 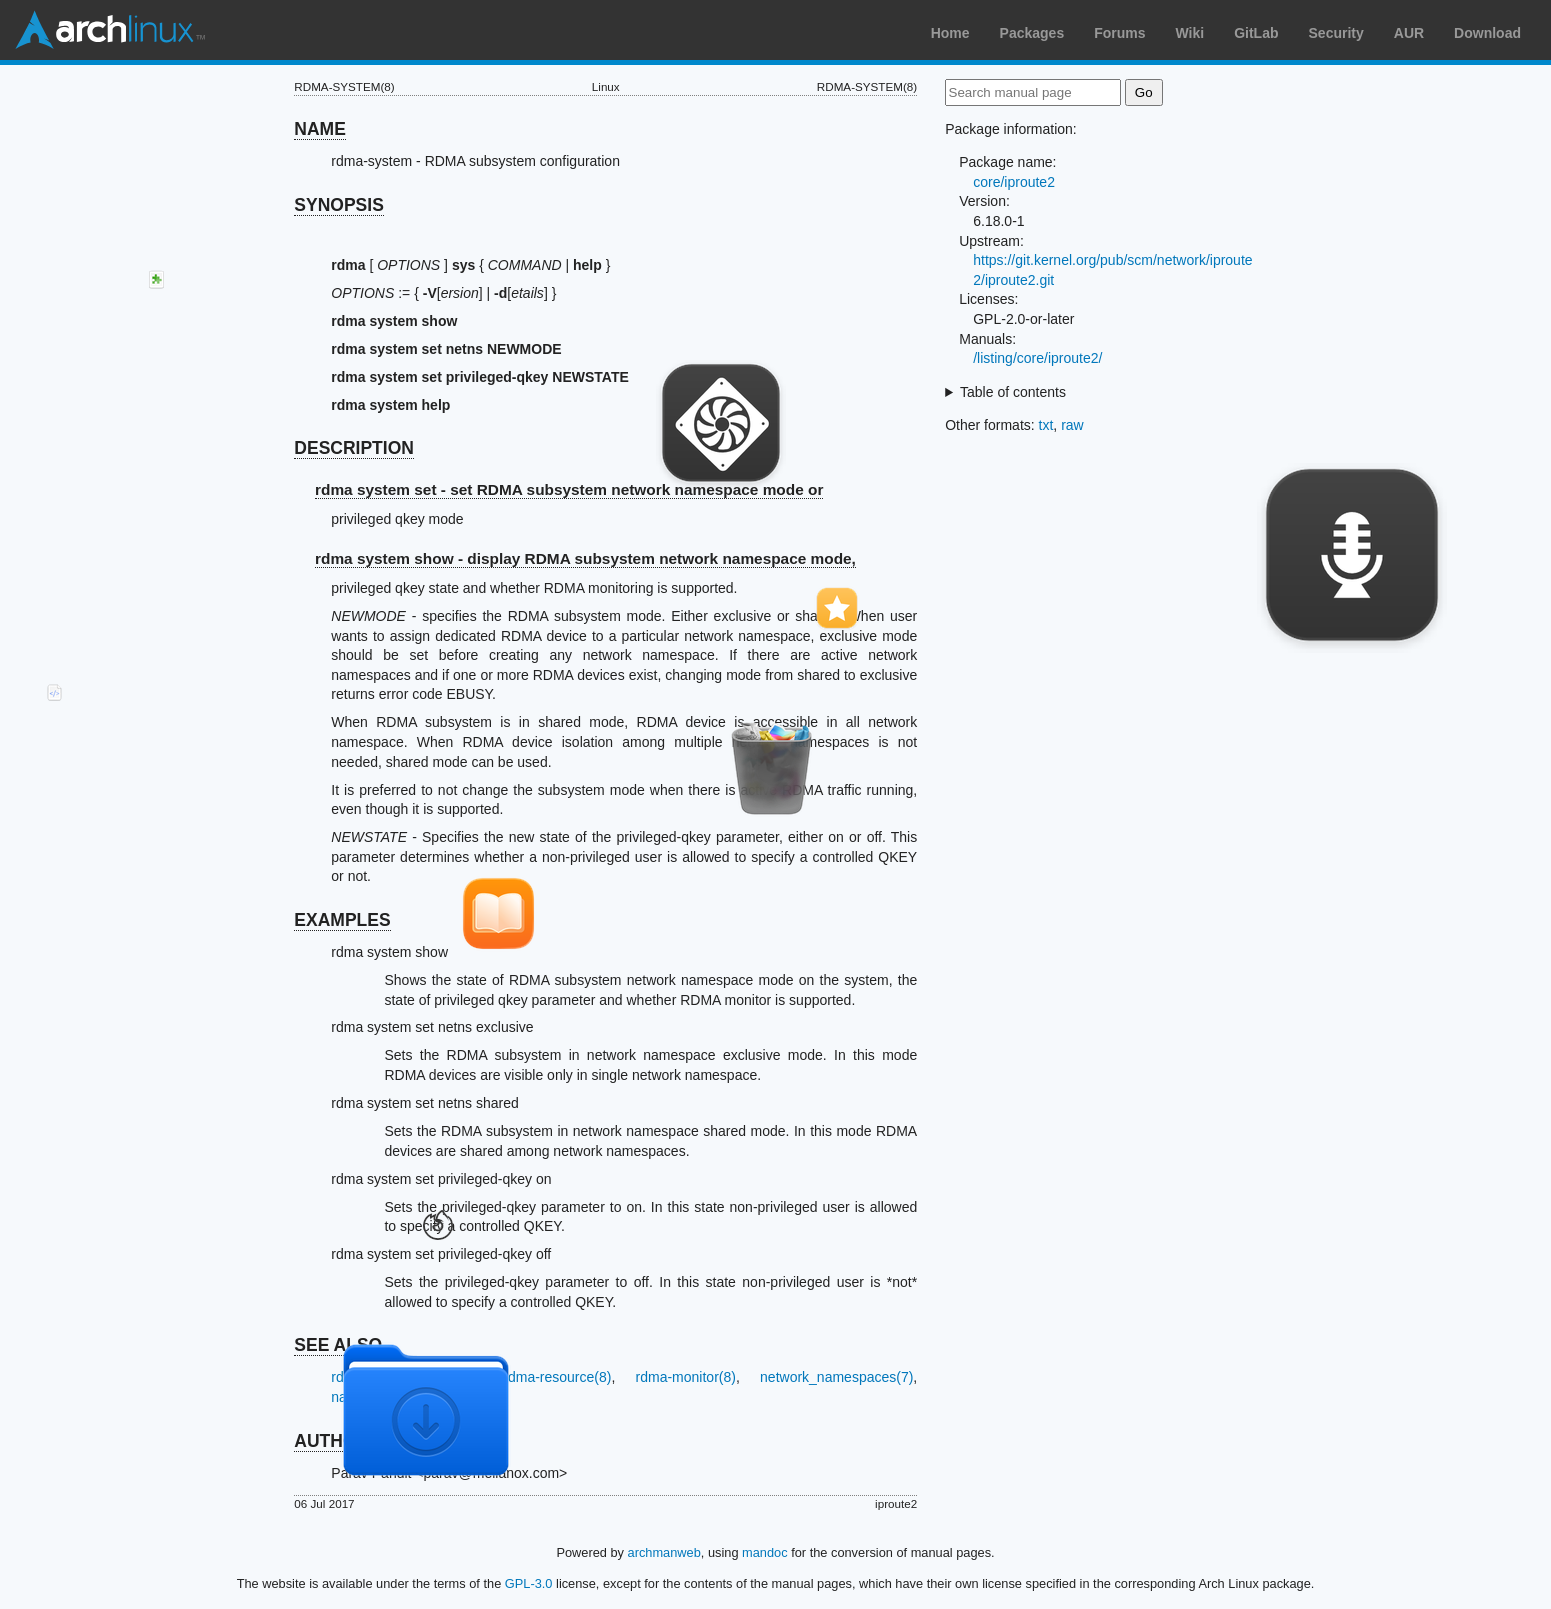 I want to click on open engineering or developer settings, so click(x=721, y=425).